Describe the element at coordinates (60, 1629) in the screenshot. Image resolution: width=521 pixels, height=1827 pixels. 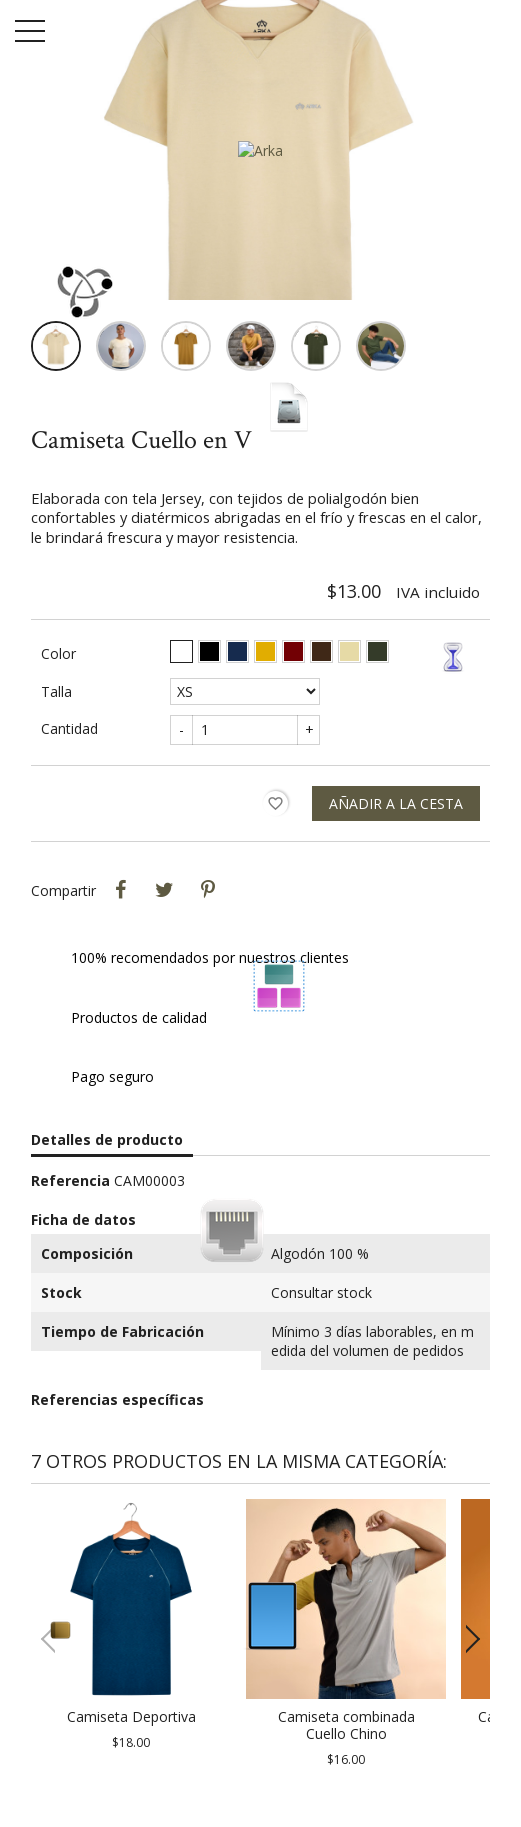
I see `access your desktop folder` at that location.